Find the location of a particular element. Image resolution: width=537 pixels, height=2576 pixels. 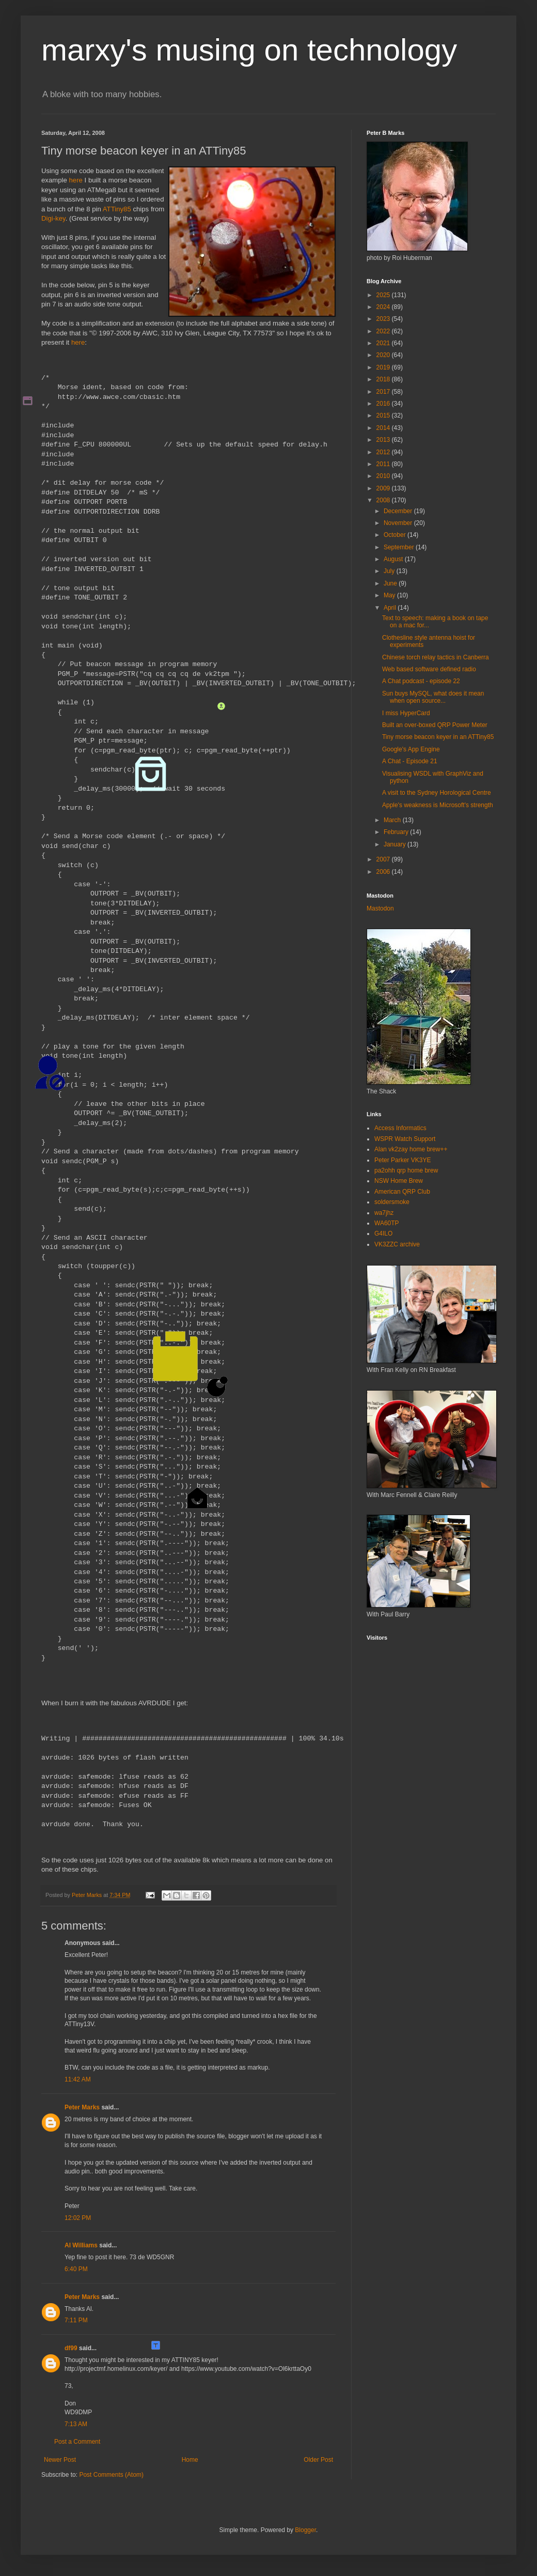

block or ban a user is located at coordinates (48, 1073).